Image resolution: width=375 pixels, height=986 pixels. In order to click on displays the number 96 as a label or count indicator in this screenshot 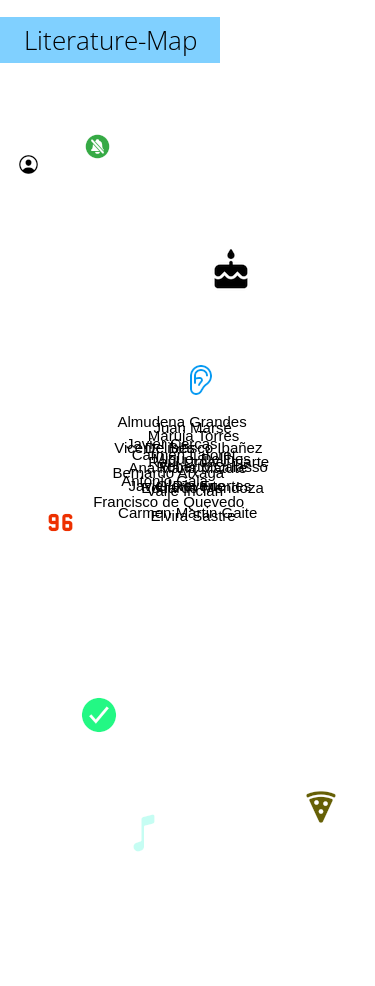, I will do `click(60, 522)`.